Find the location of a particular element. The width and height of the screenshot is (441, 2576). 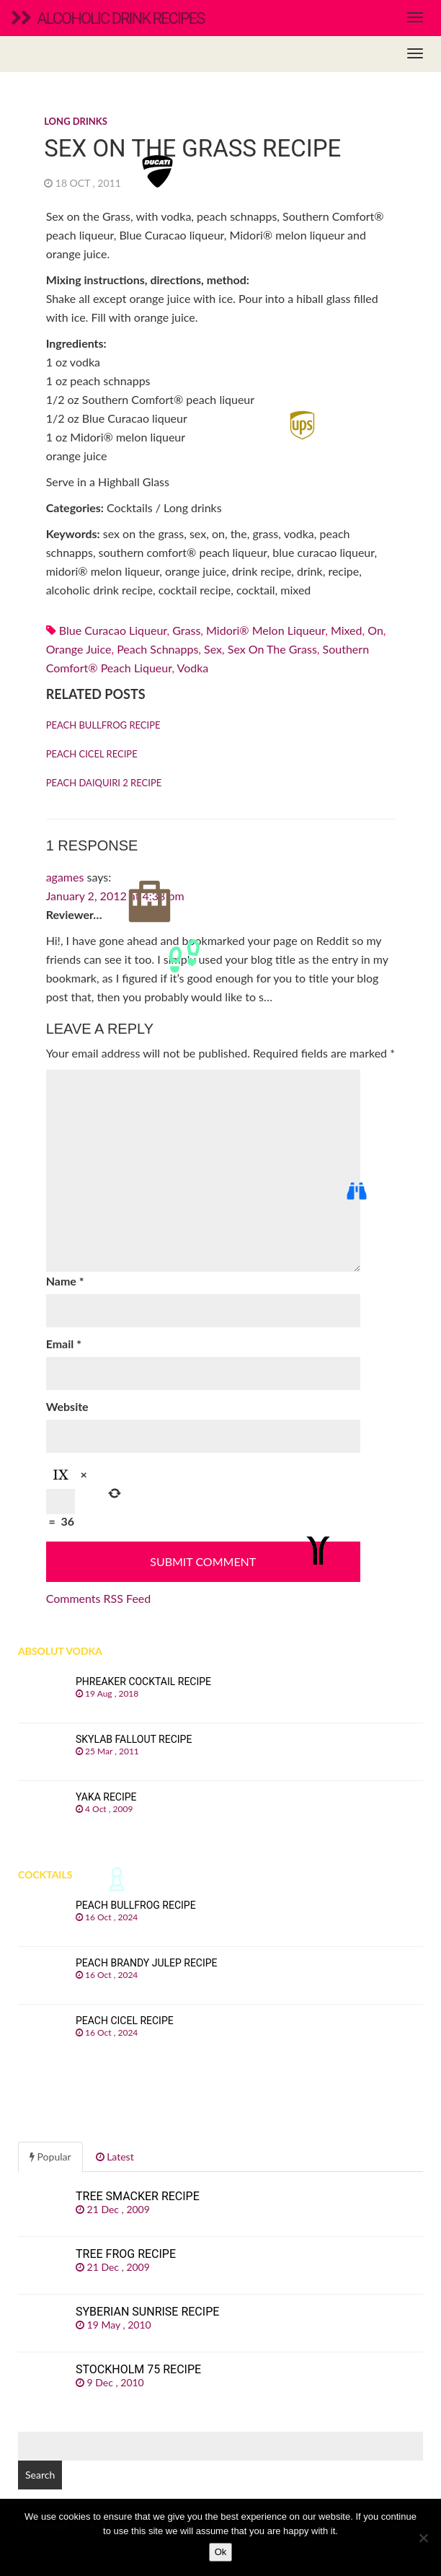

search or explore content is located at coordinates (357, 1191).